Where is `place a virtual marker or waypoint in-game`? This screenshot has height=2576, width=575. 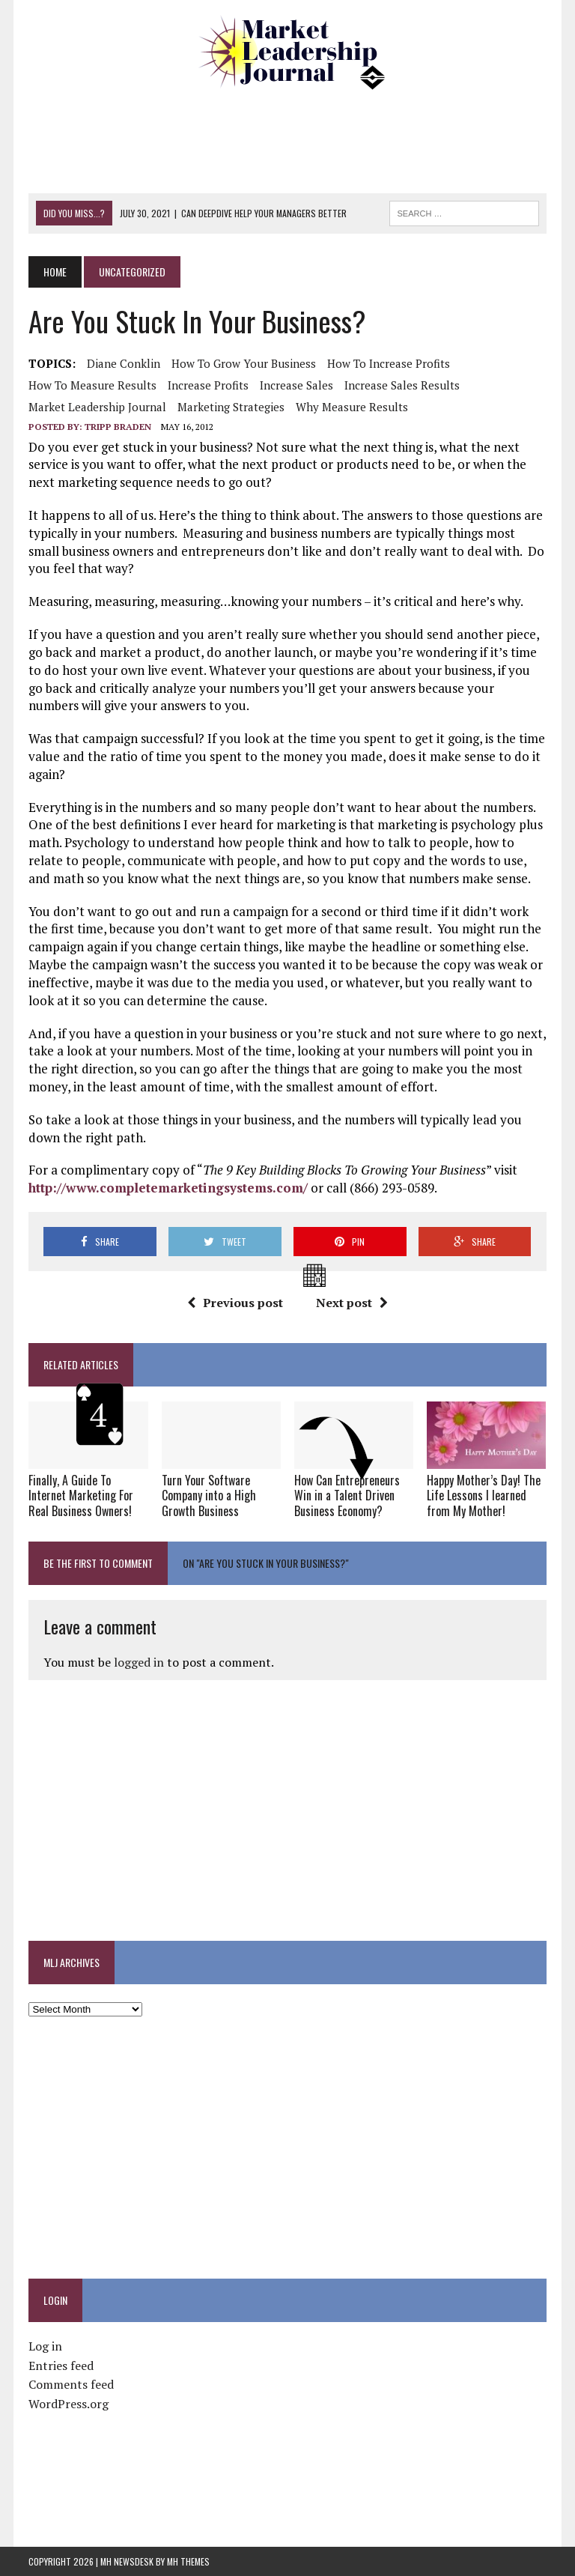
place a virtual marker or waypoint in-game is located at coordinates (372, 77).